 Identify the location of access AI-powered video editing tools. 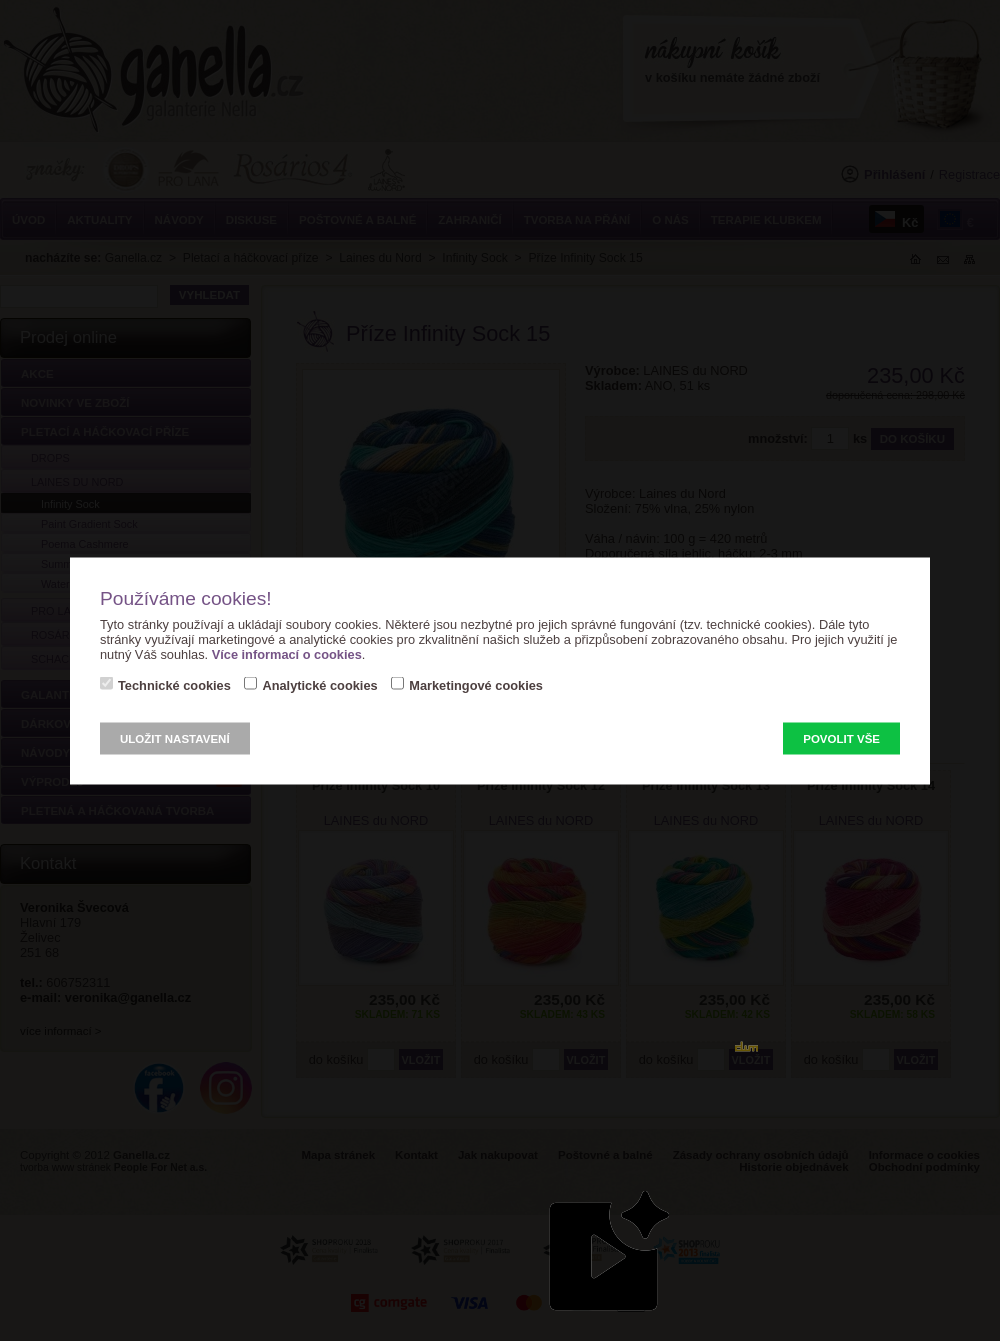
(603, 1256).